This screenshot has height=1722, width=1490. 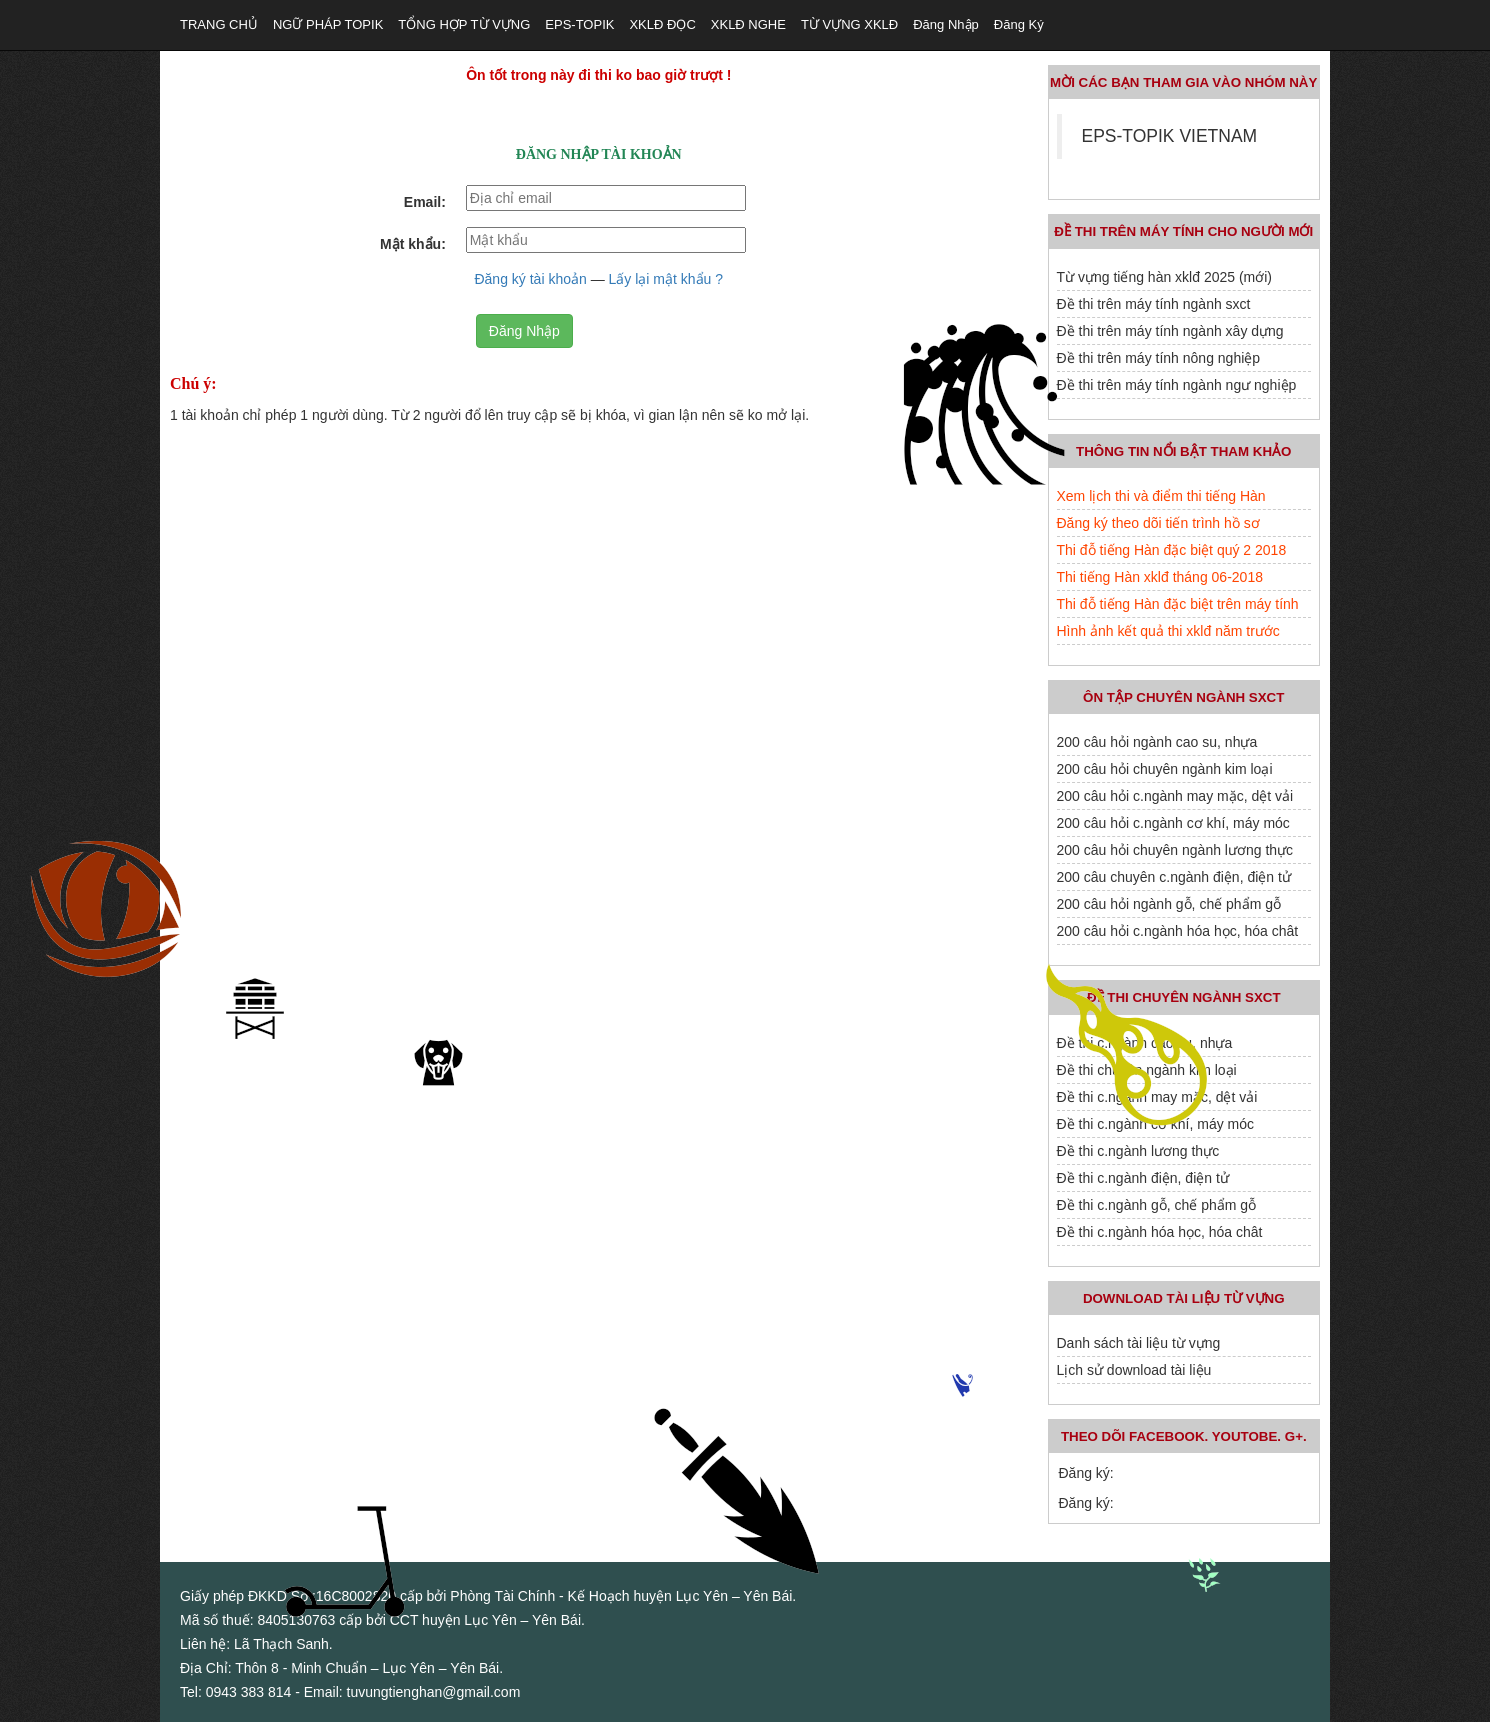 I want to click on indicates water or ocean-themed content, so click(x=984, y=403).